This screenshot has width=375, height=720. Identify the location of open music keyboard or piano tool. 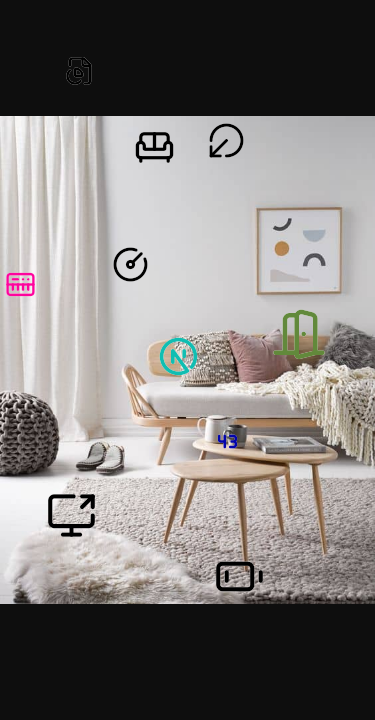
(20, 284).